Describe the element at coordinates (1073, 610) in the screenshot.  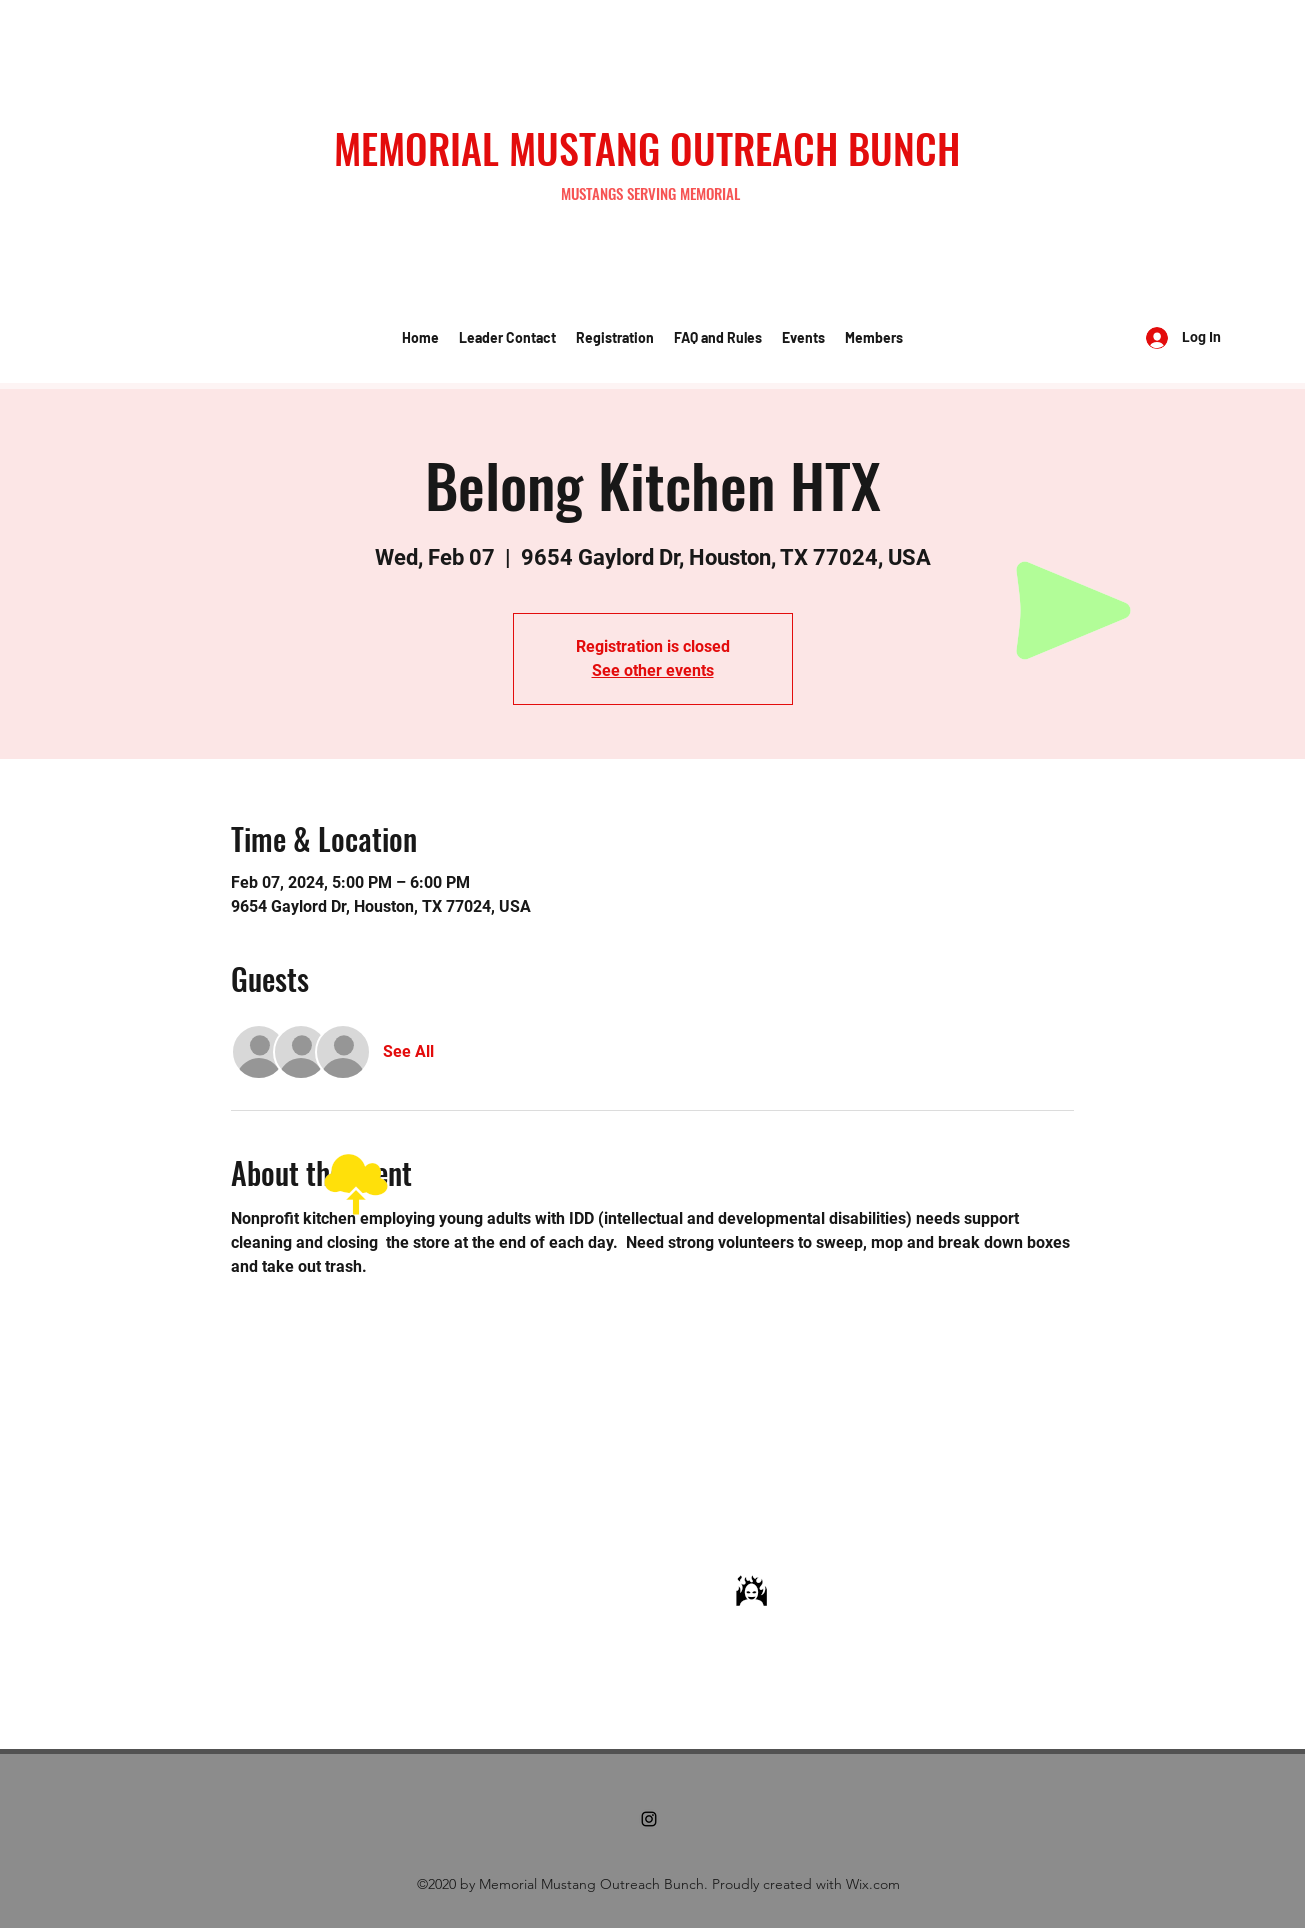
I see `start or resume media playback` at that location.